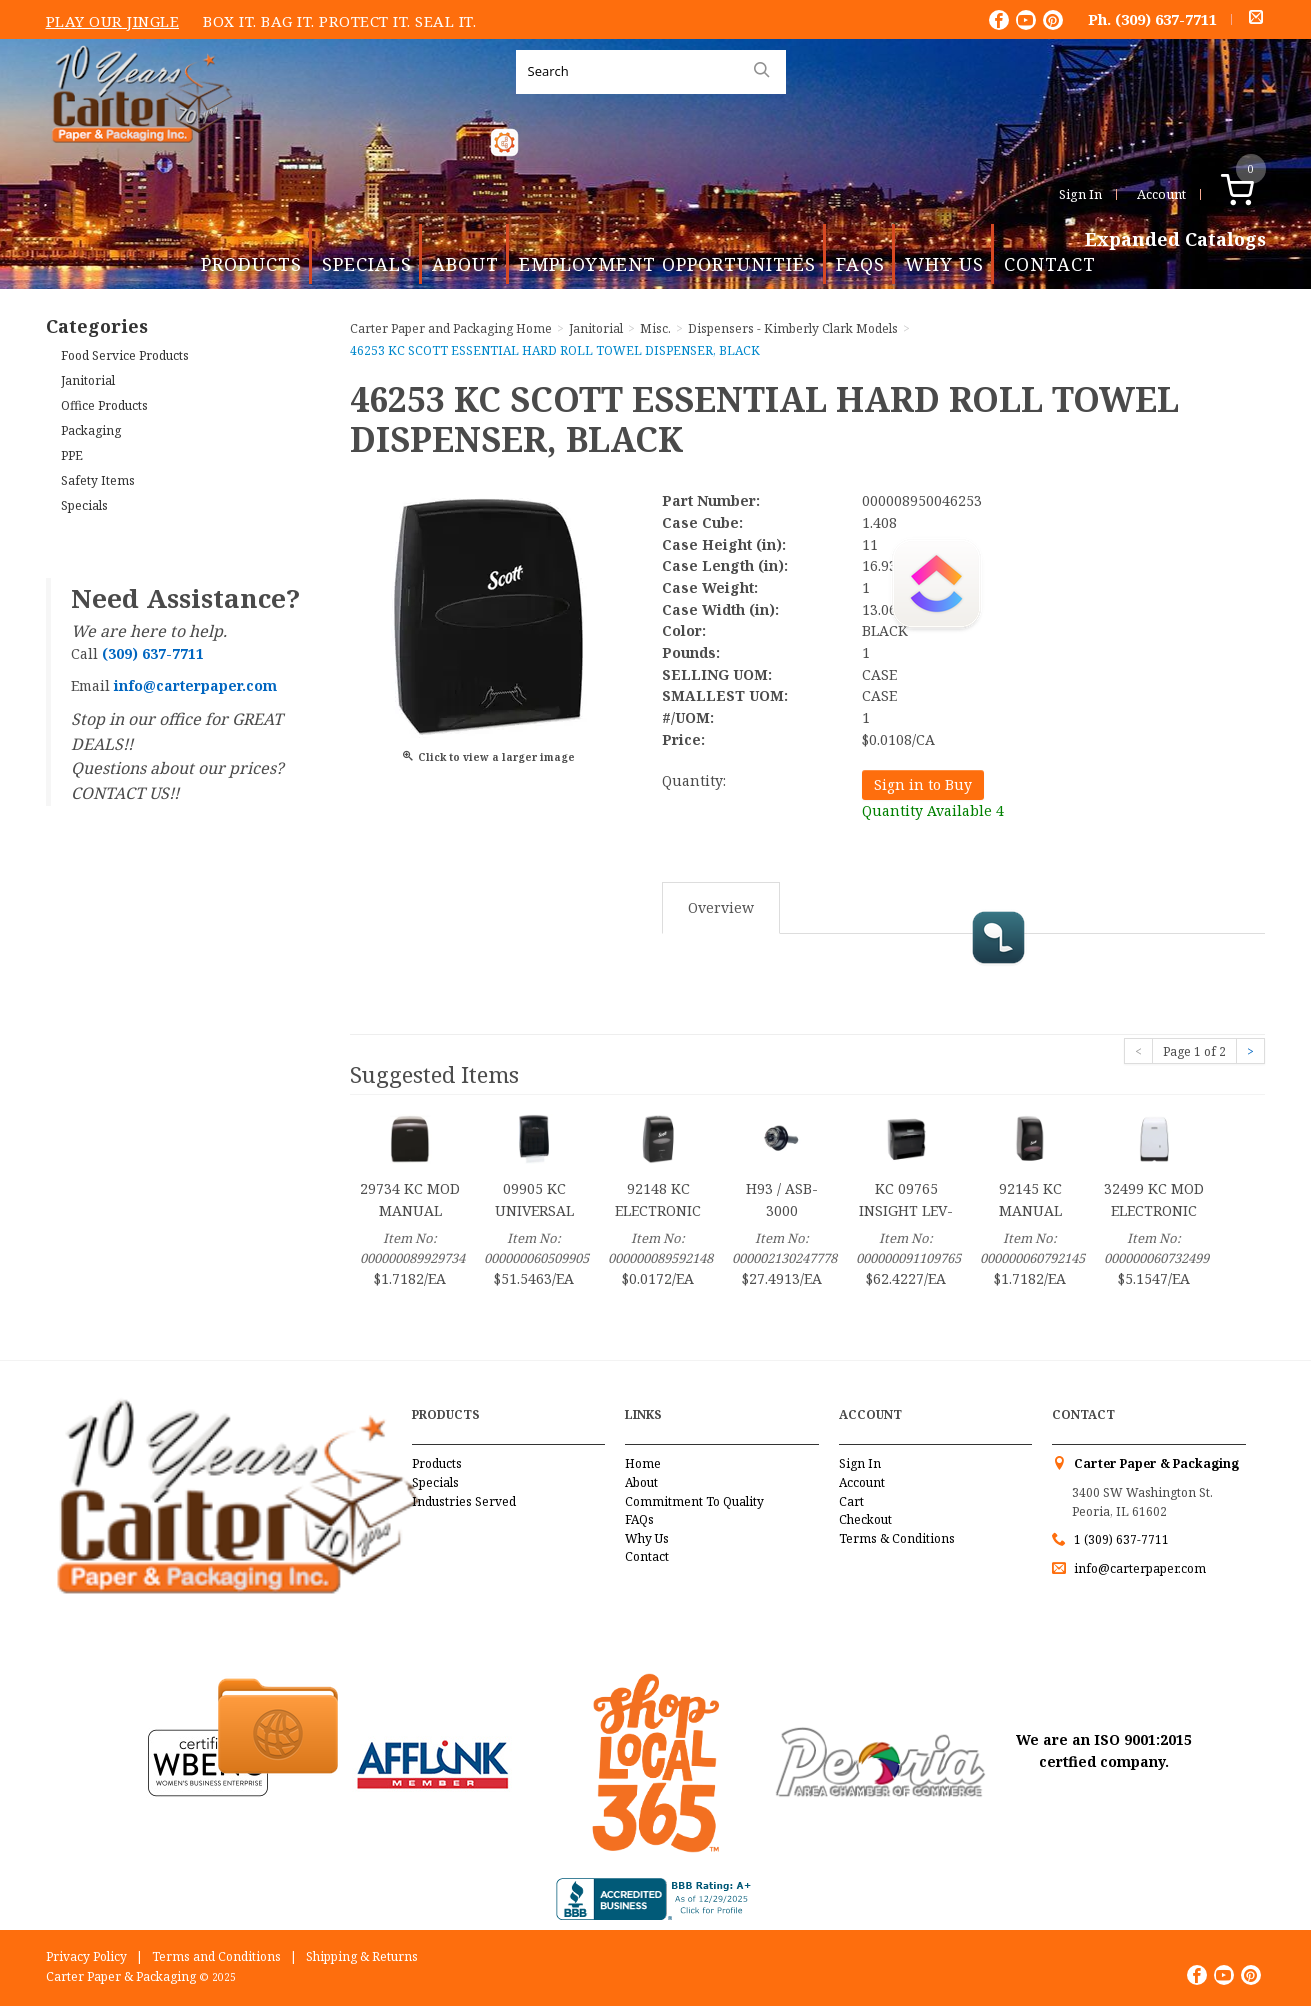  What do you see at coordinates (278, 1726) in the screenshot?
I see `open folder containing html or web files` at bounding box center [278, 1726].